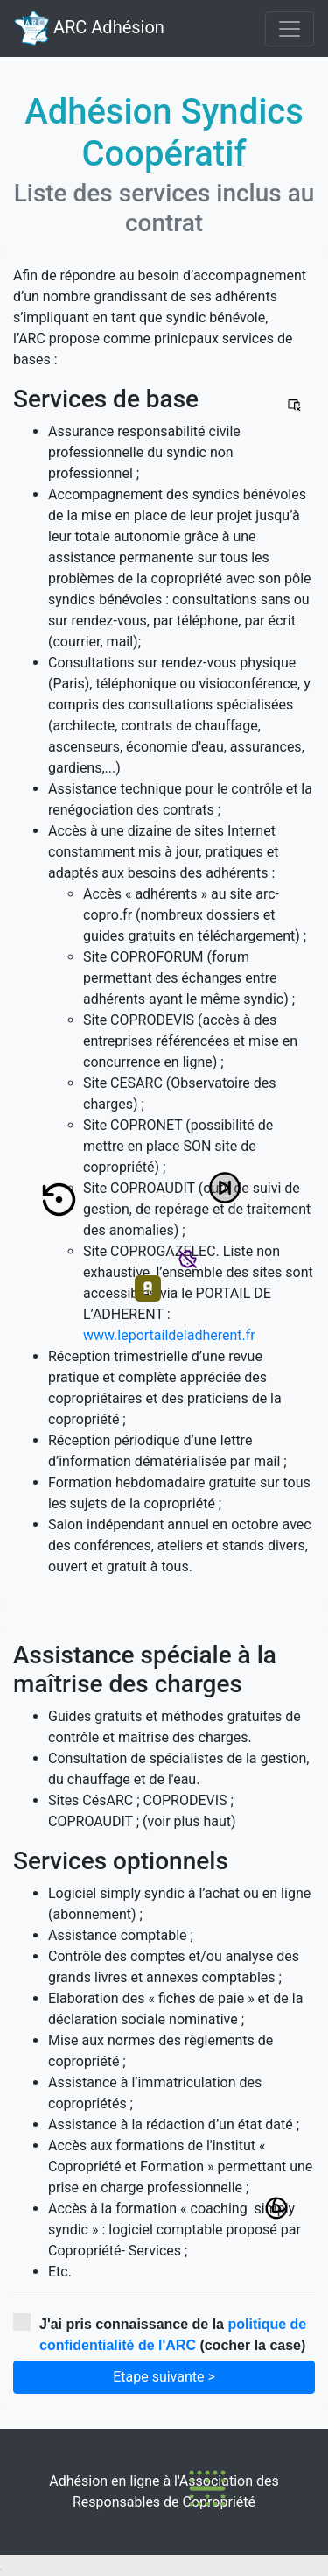 Image resolution: width=328 pixels, height=2576 pixels. Describe the element at coordinates (225, 1188) in the screenshot. I see `skip to next track` at that location.